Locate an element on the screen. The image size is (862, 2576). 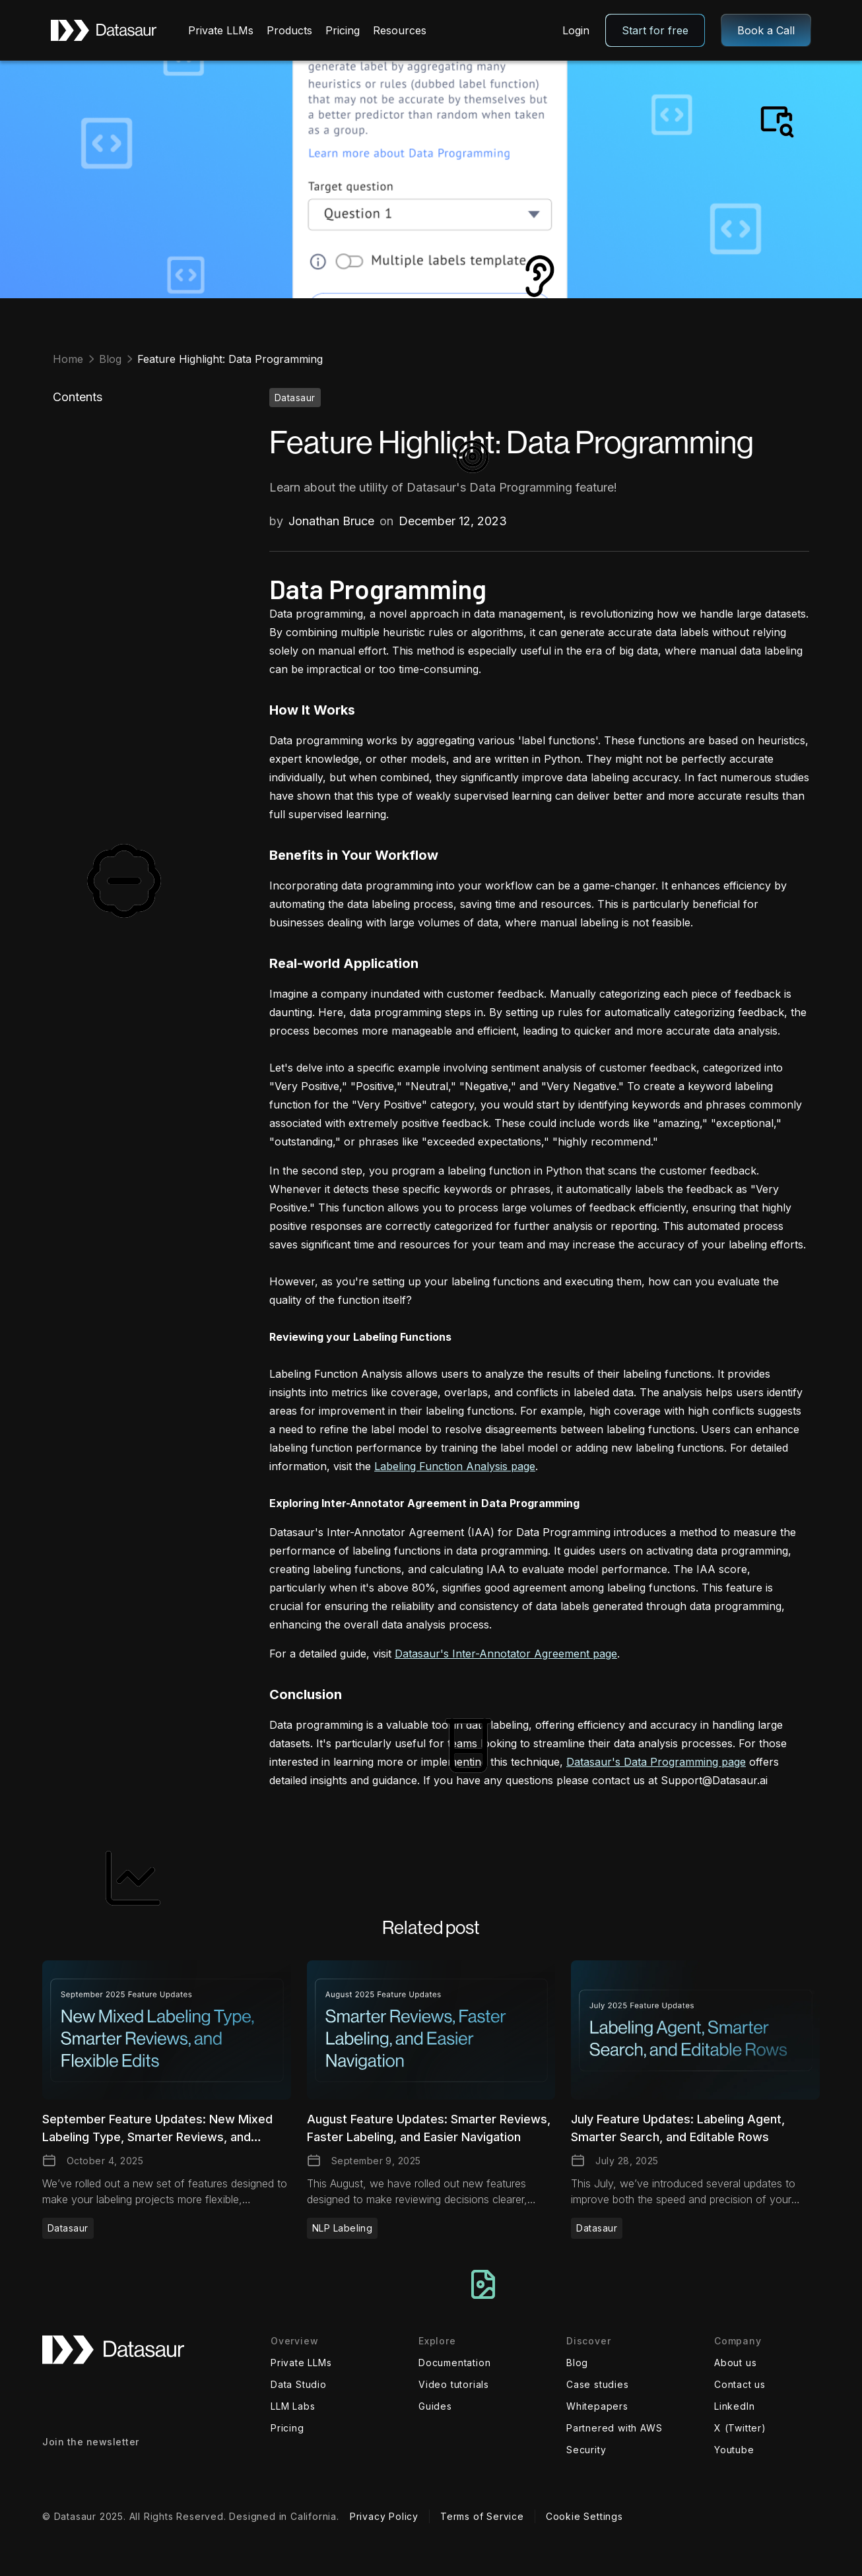
access audio or sound settings is located at coordinates (539, 276).